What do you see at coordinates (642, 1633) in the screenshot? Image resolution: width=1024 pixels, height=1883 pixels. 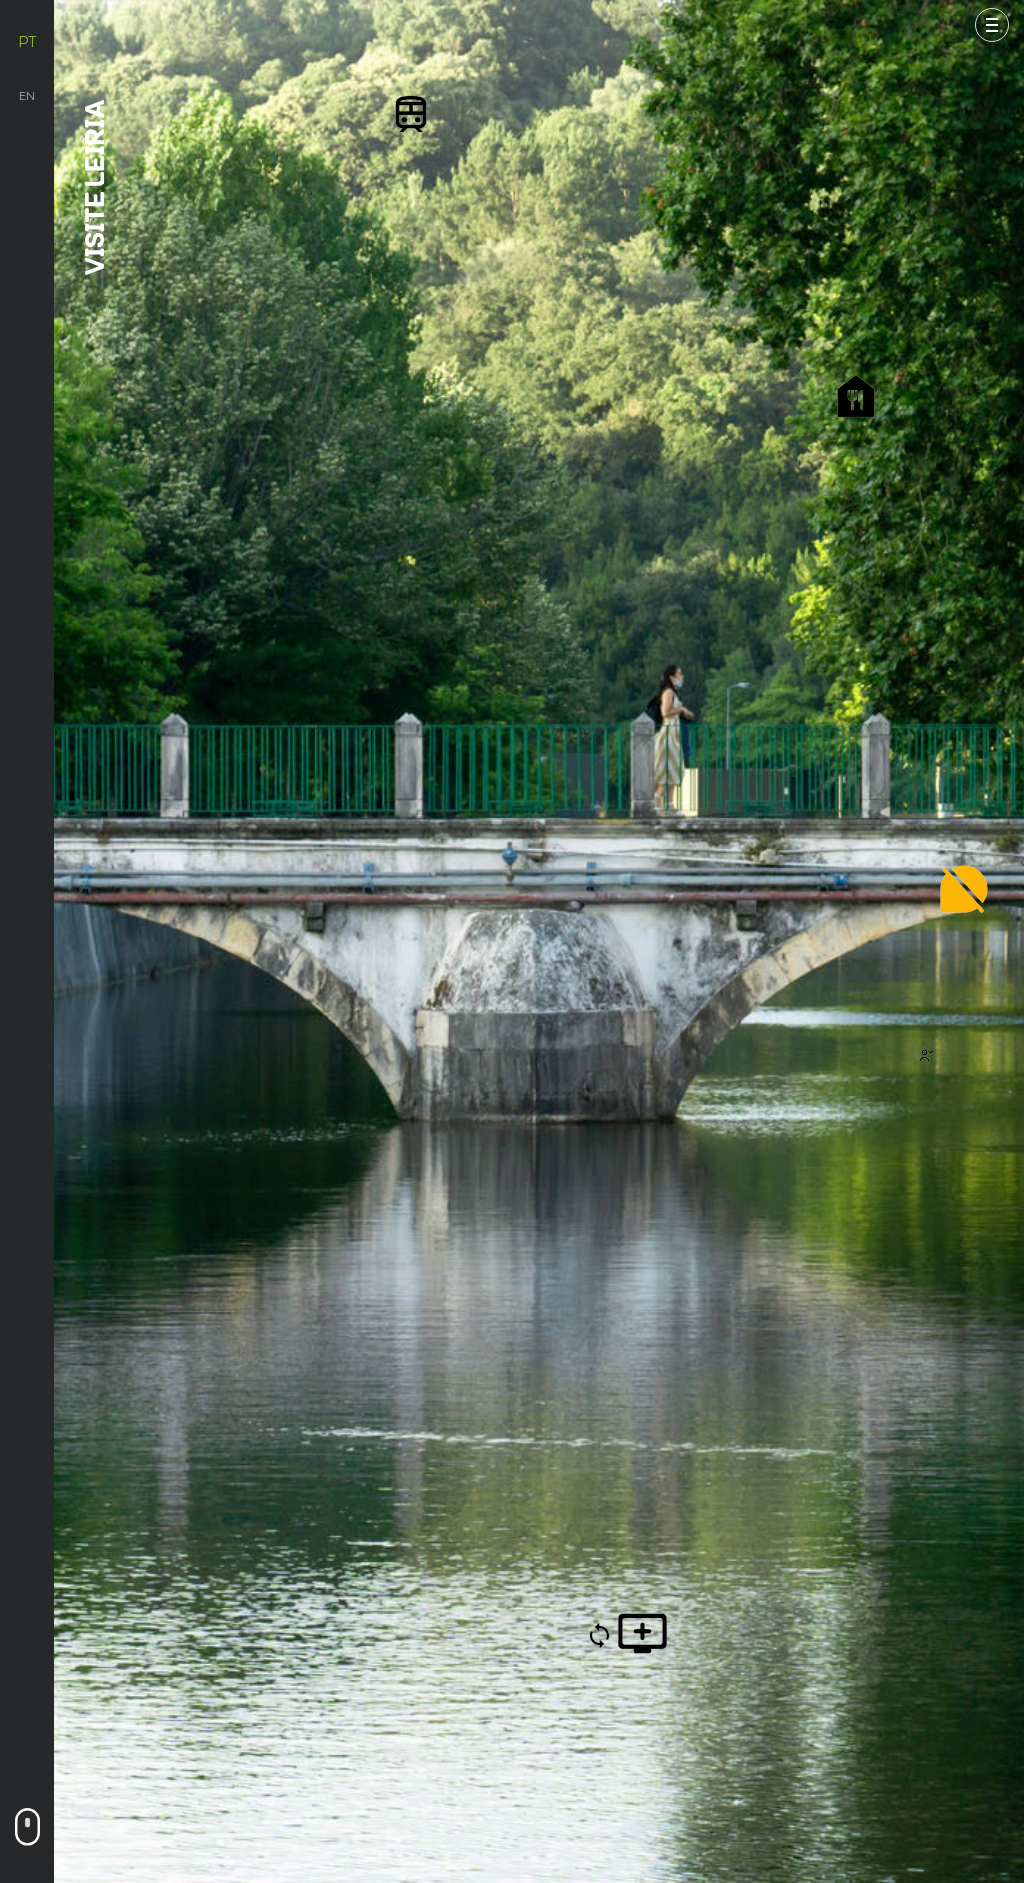 I see `add video to watch queue` at bounding box center [642, 1633].